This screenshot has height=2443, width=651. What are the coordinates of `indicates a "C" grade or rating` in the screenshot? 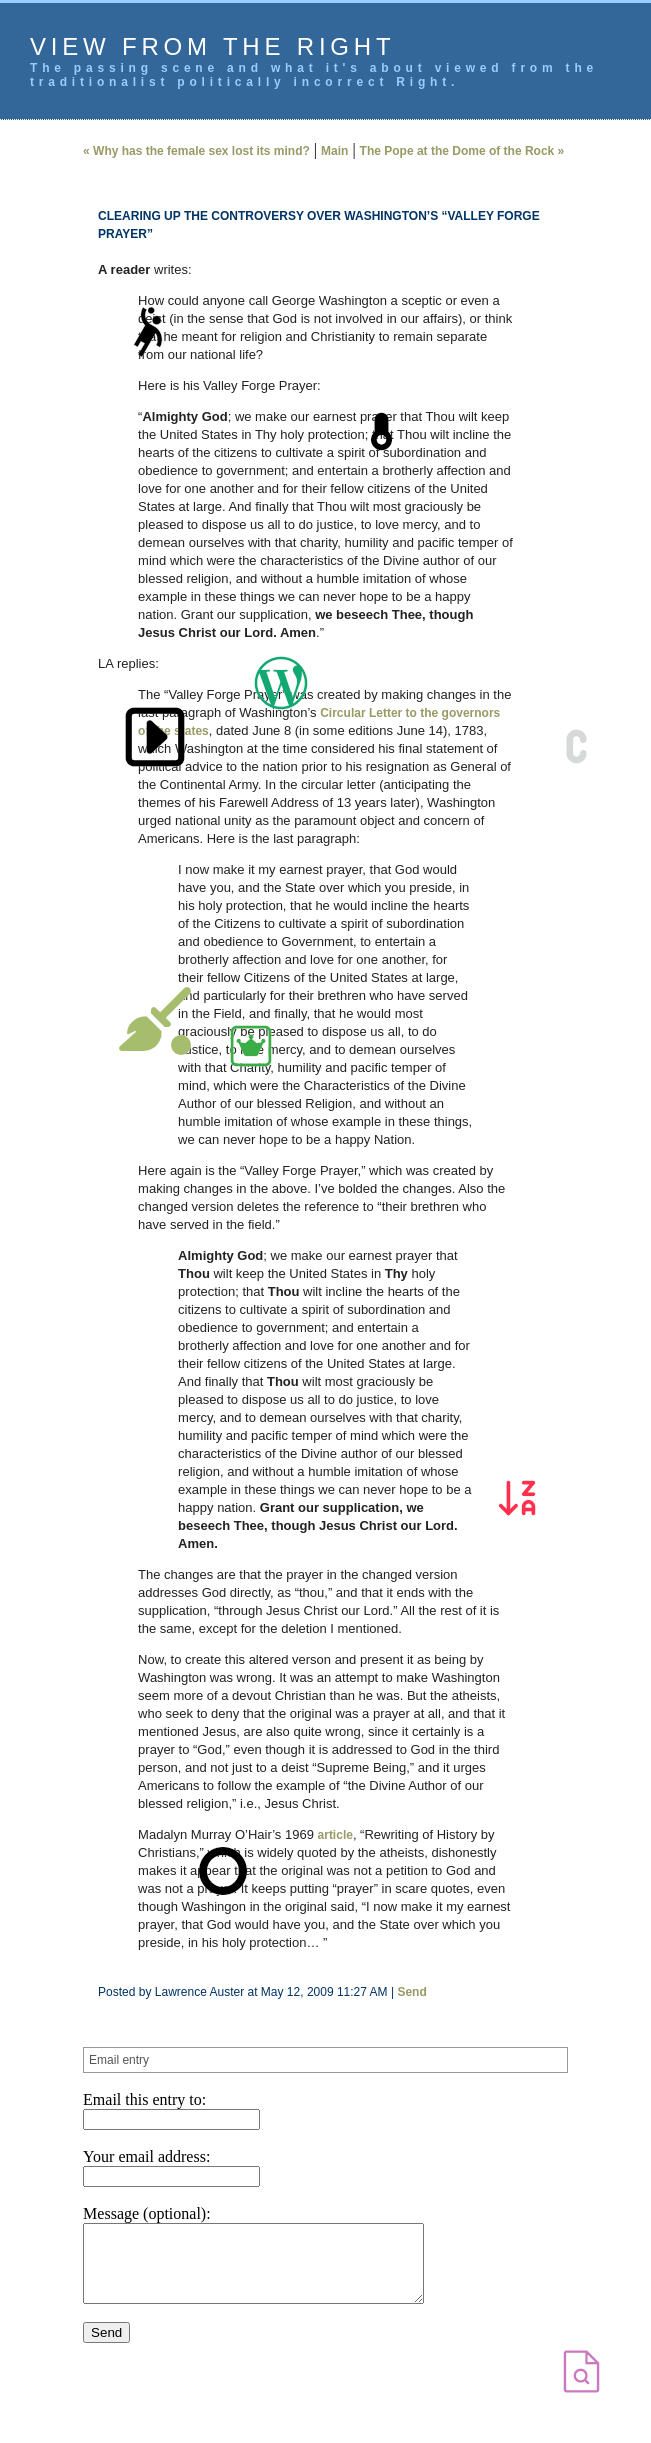 It's located at (576, 746).